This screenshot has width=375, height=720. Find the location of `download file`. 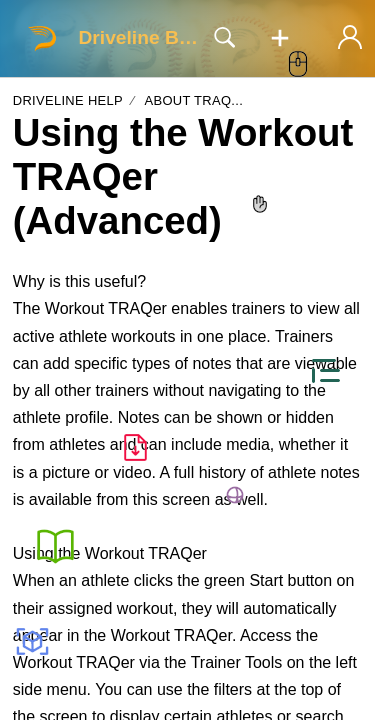

download file is located at coordinates (135, 447).